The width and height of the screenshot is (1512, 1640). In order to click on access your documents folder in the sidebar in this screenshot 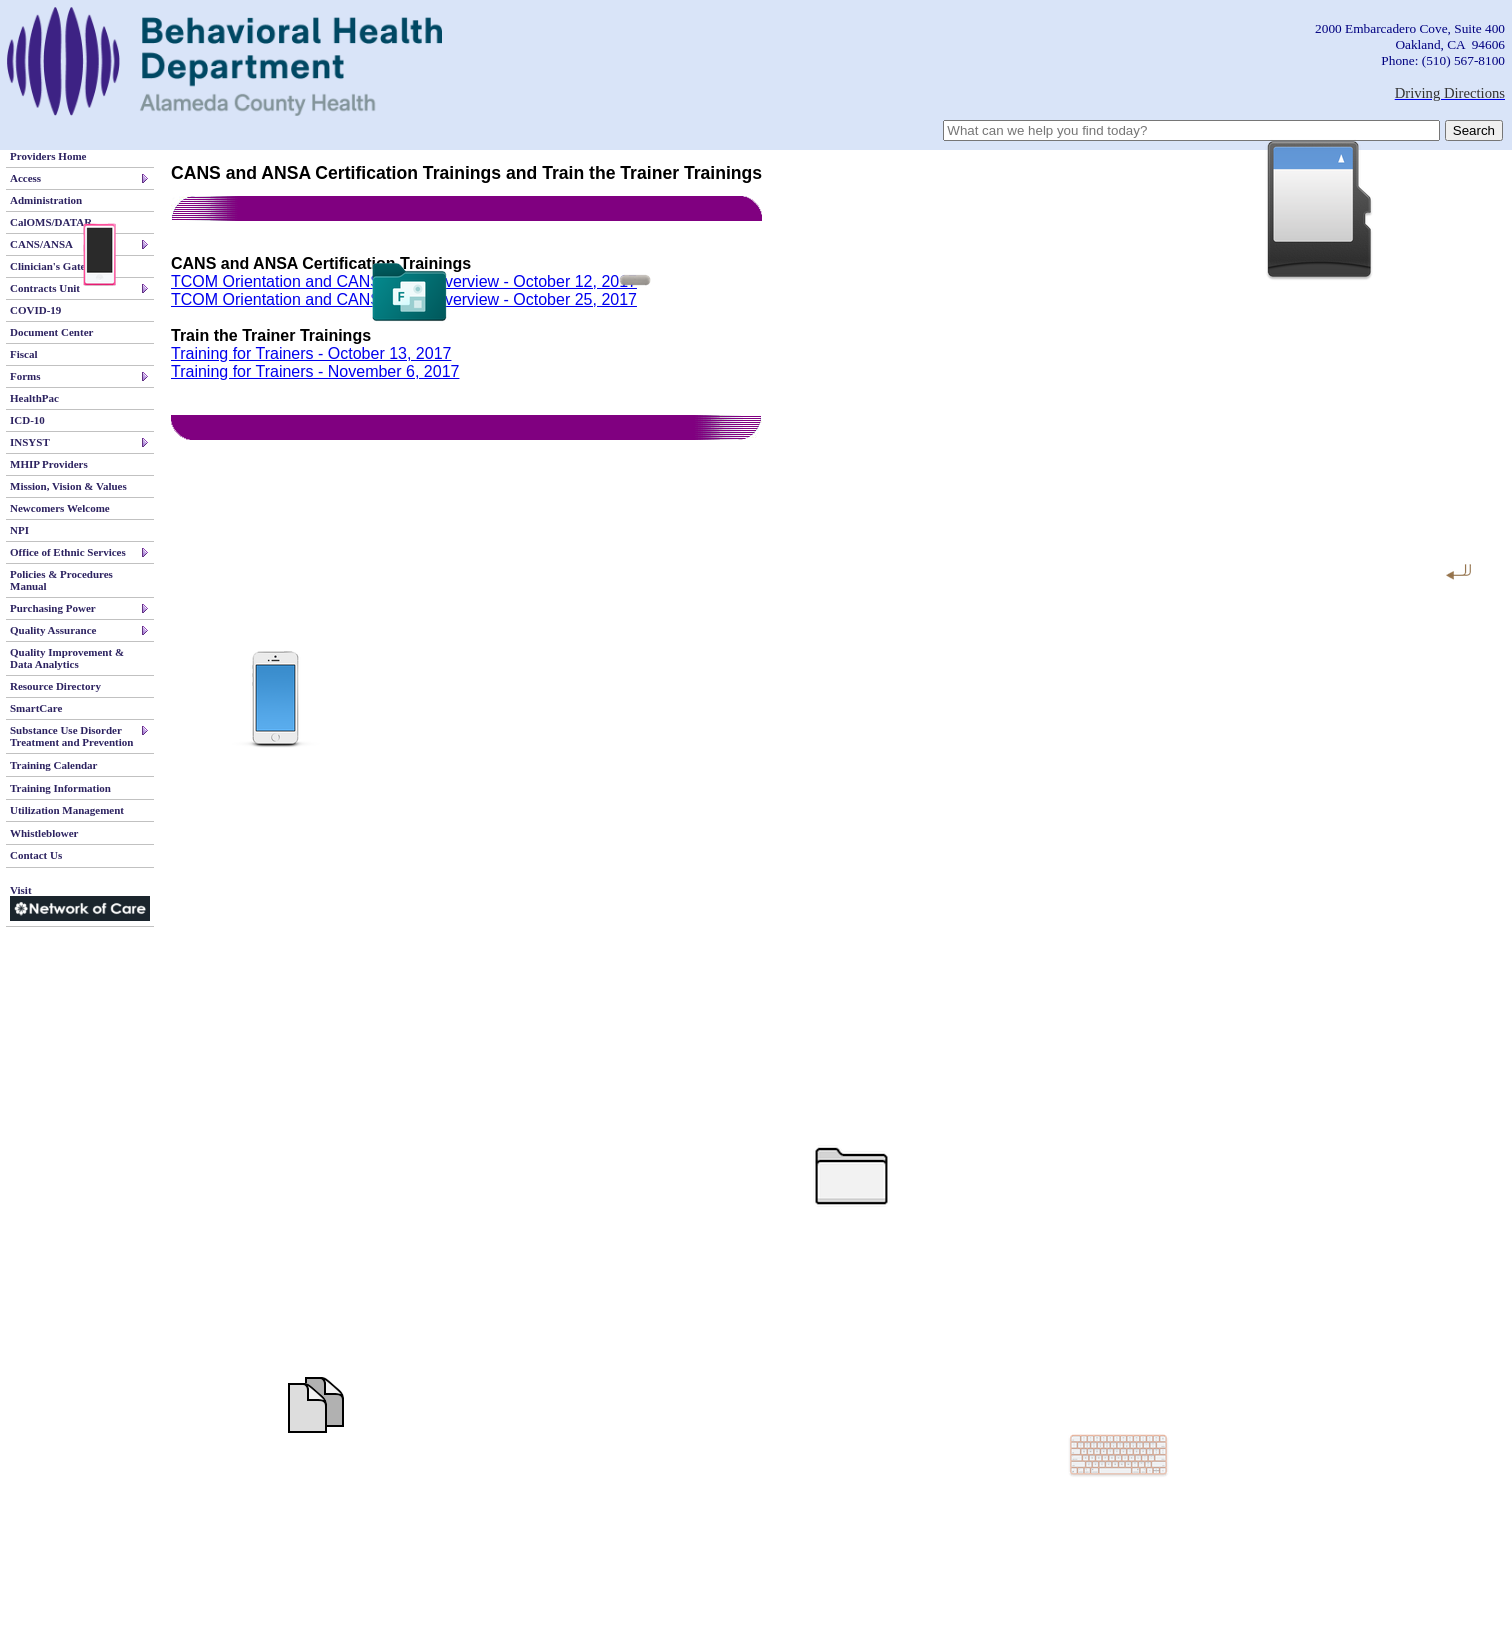, I will do `click(316, 1405)`.